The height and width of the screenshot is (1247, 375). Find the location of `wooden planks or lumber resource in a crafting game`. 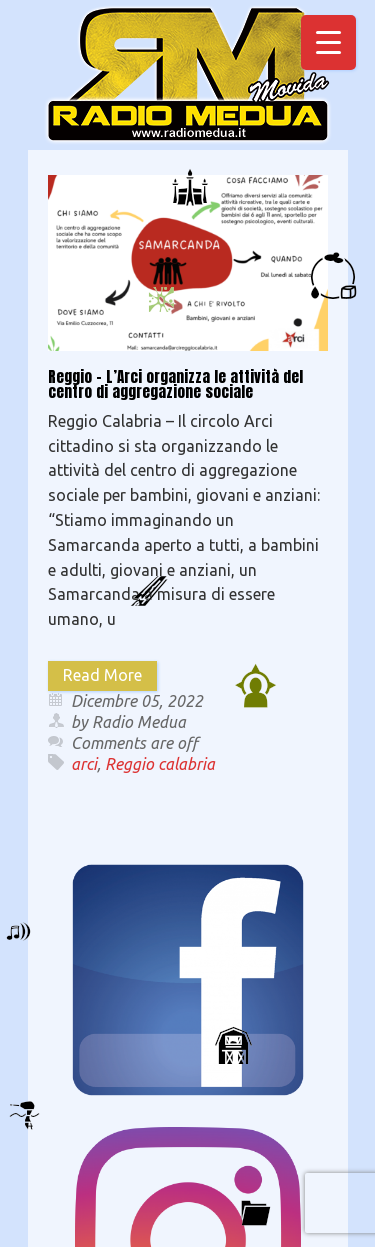

wooden planks or lumber resource in a crafting game is located at coordinates (149, 591).